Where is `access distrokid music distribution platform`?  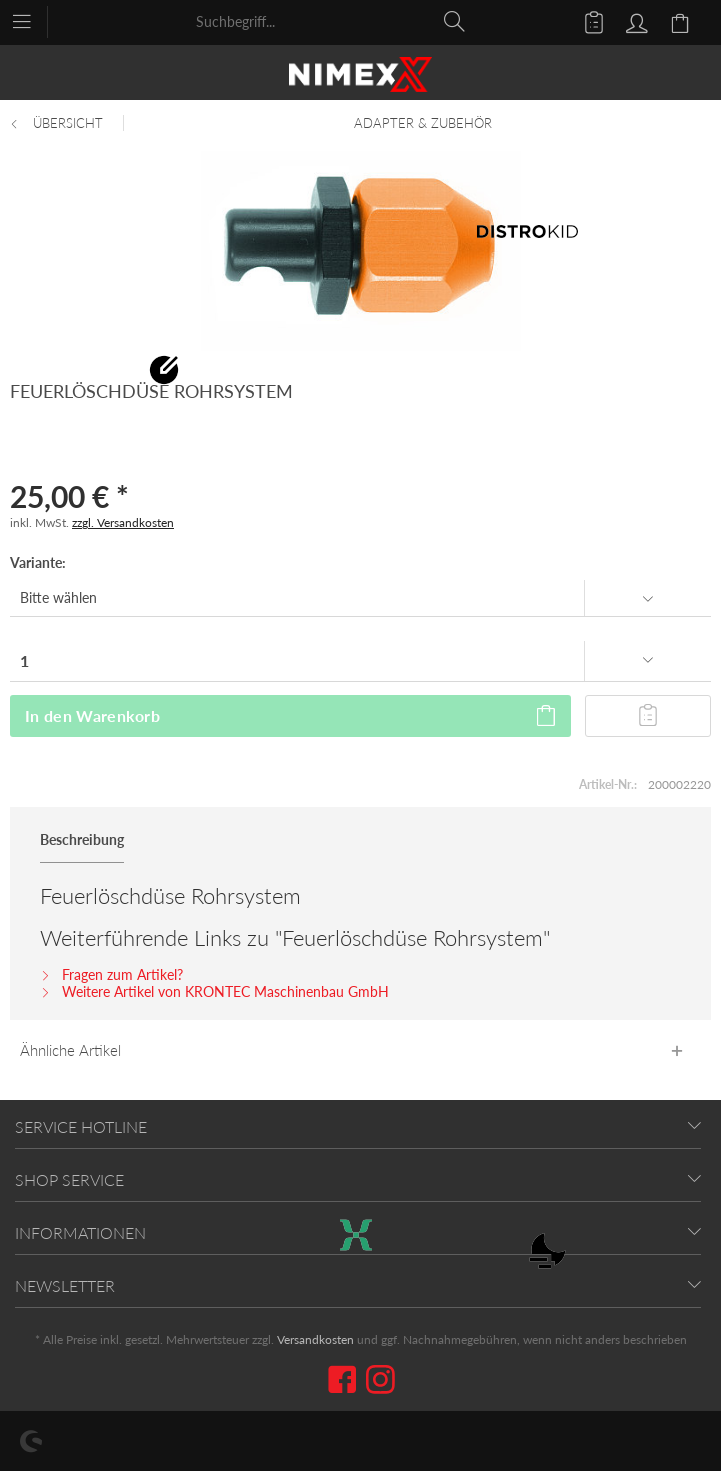
access distrokid music distribution platform is located at coordinates (527, 231).